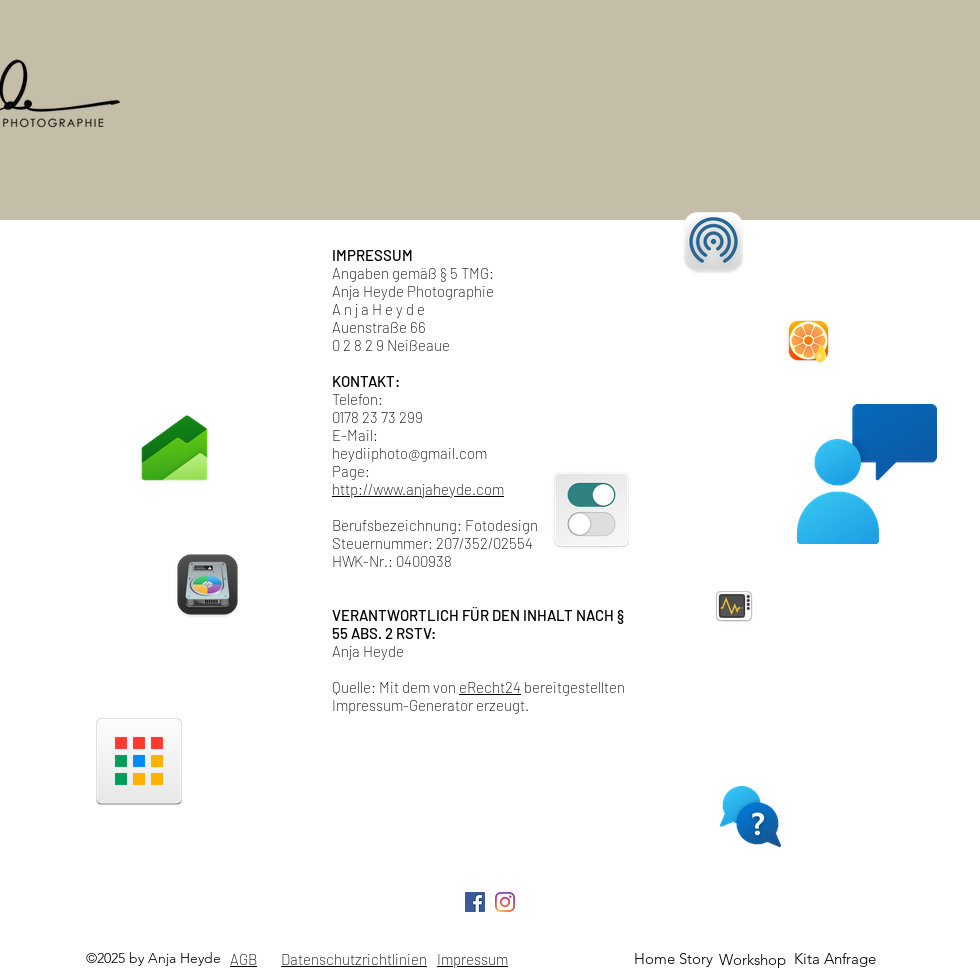 Image resolution: width=980 pixels, height=980 pixels. I want to click on open snapdrop for local file sharing, so click(713, 241).